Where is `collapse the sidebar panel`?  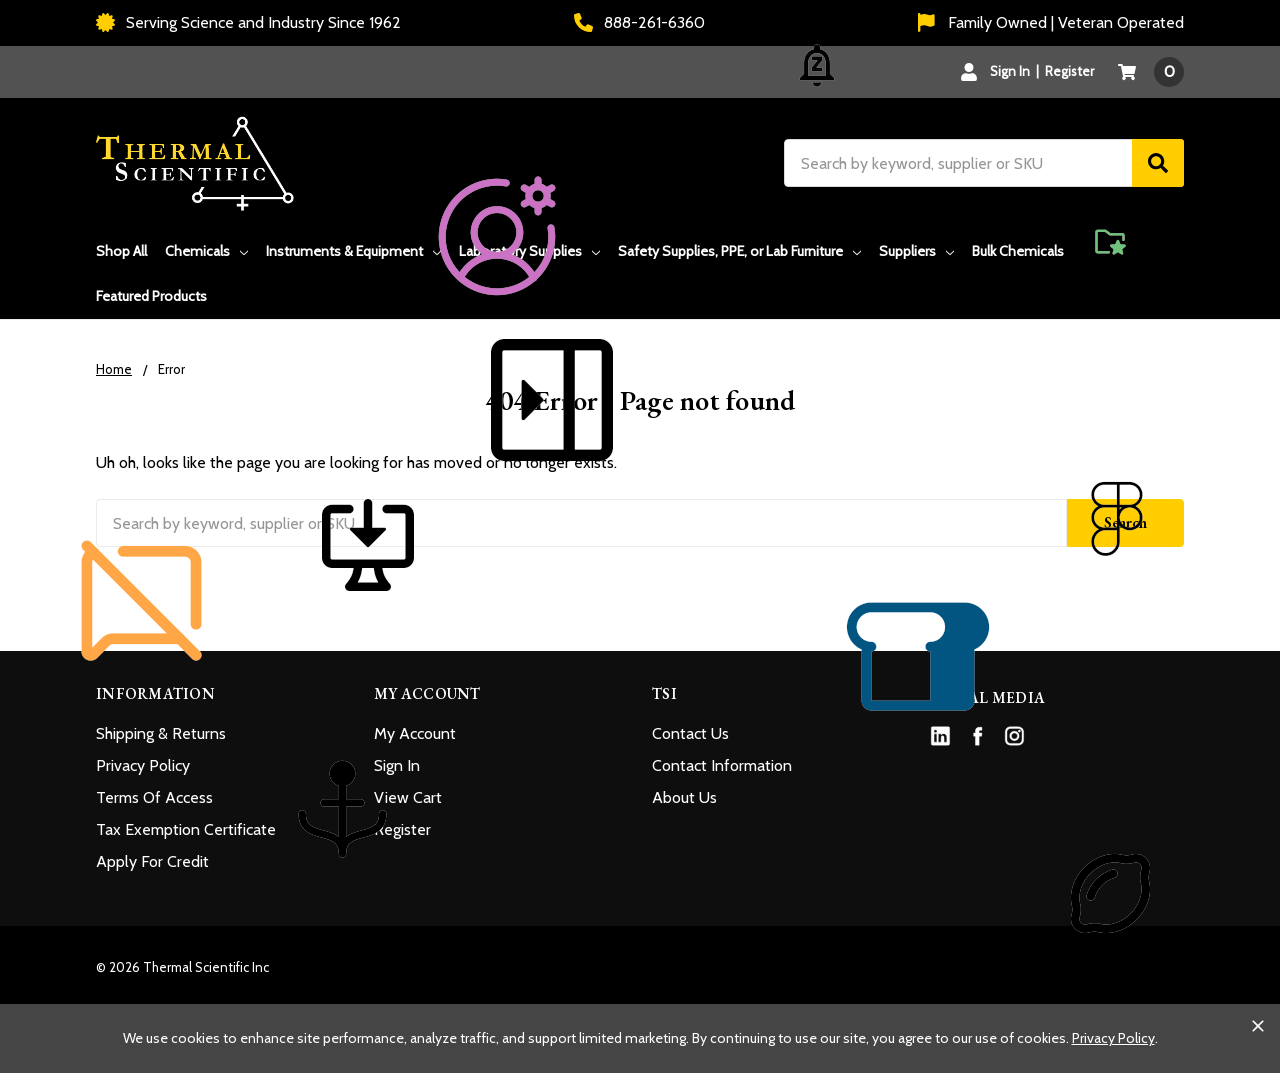 collapse the sidebar panel is located at coordinates (552, 400).